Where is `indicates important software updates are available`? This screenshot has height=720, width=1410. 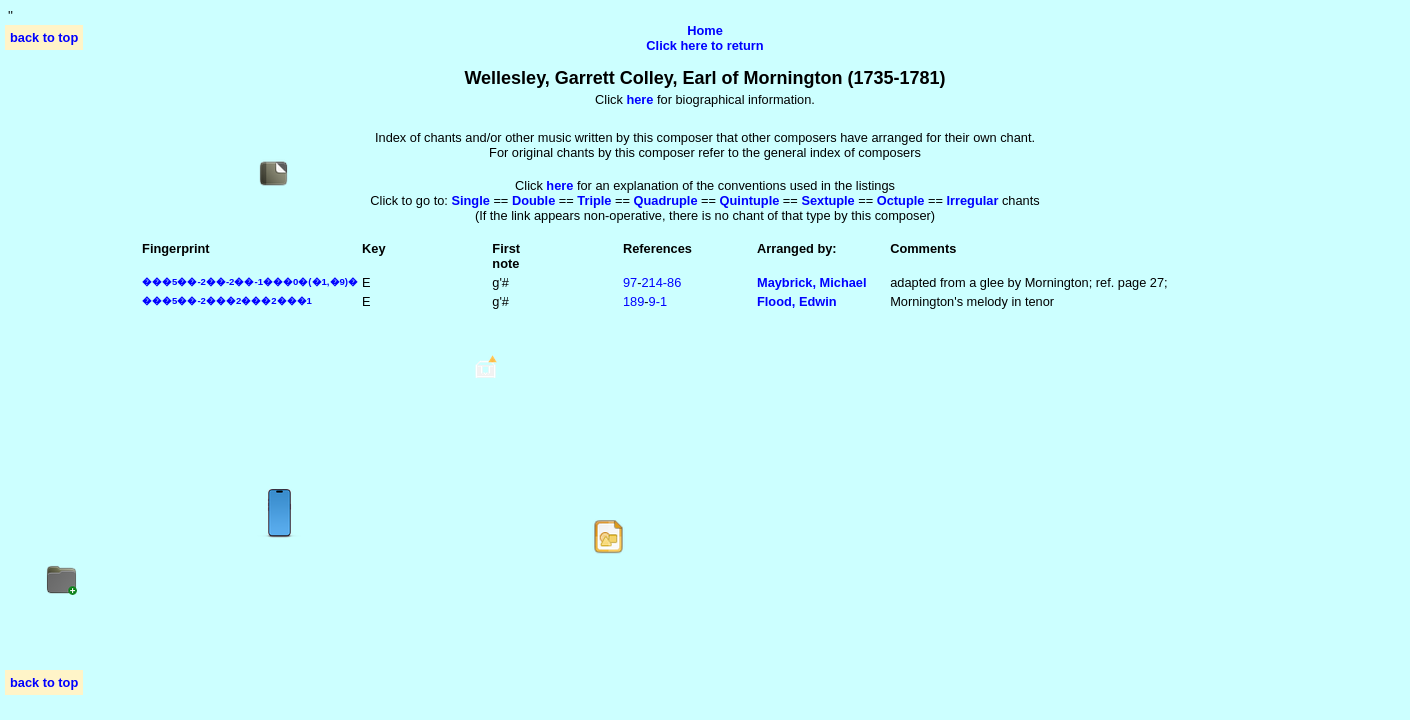 indicates important software updates are available is located at coordinates (485, 366).